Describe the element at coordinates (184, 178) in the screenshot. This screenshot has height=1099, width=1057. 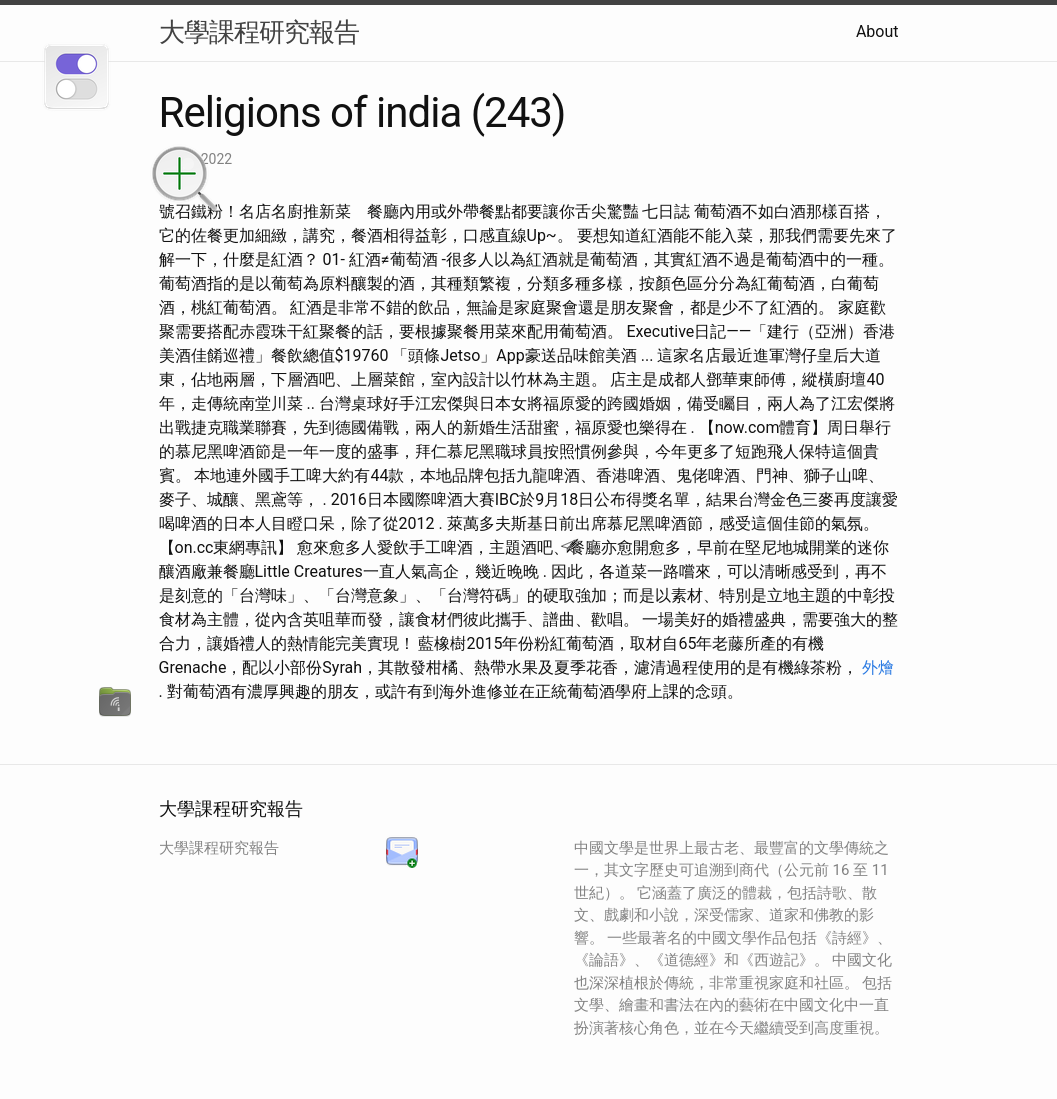
I see `zoom in on the current view` at that location.